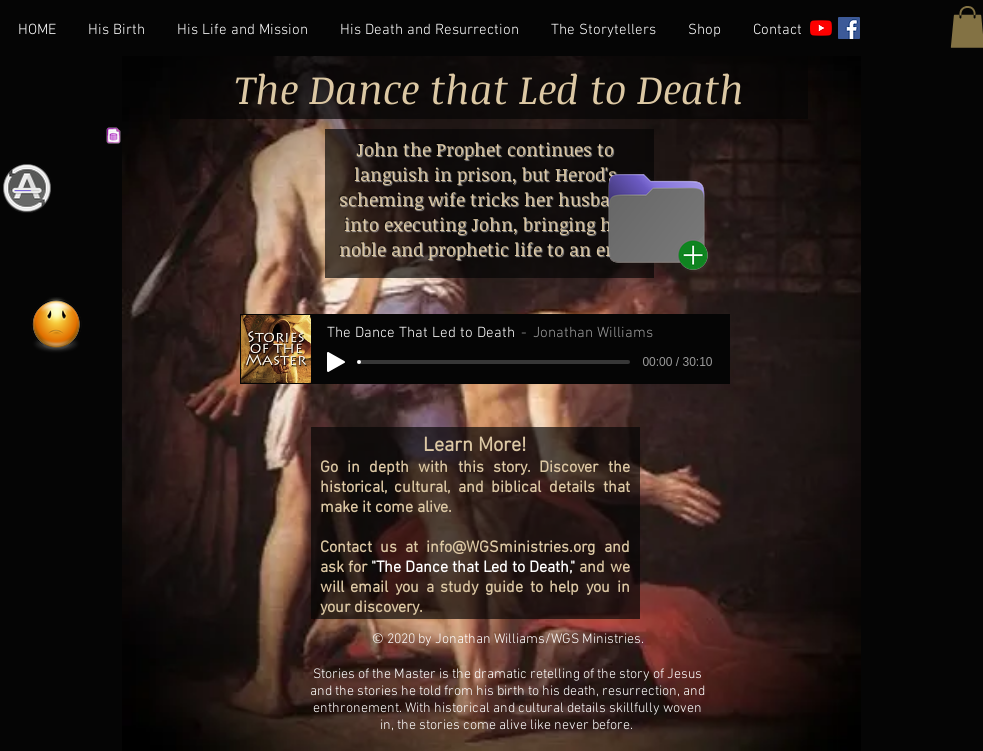  Describe the element at coordinates (56, 326) in the screenshot. I see `indicates an error or unsuccessful action` at that location.